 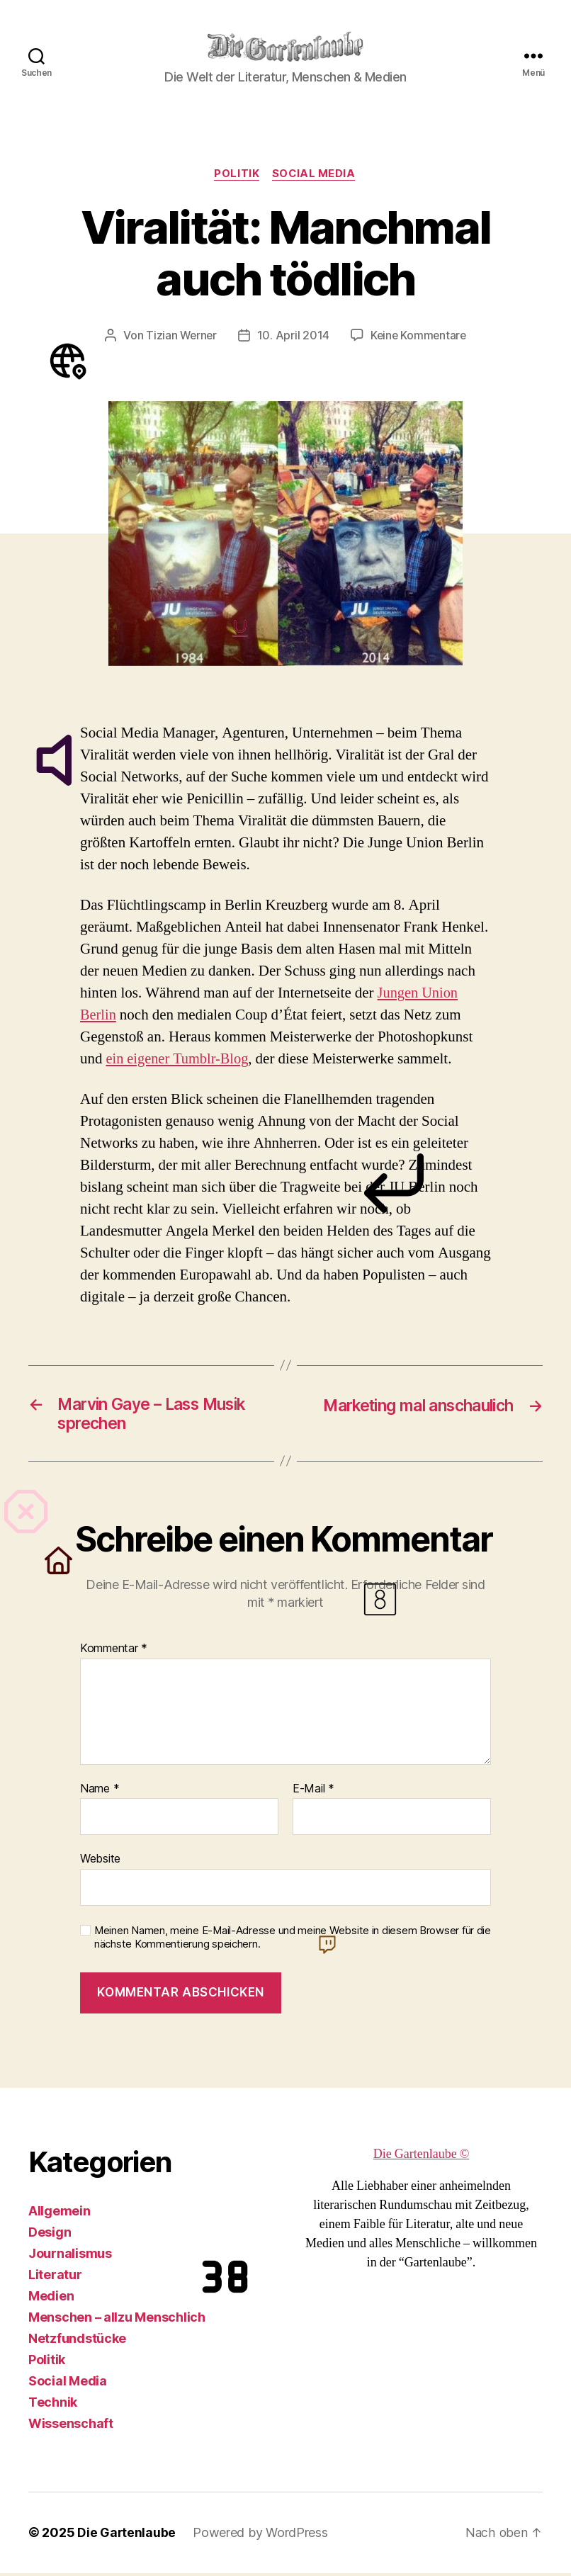 I want to click on open twitch app, so click(x=327, y=1945).